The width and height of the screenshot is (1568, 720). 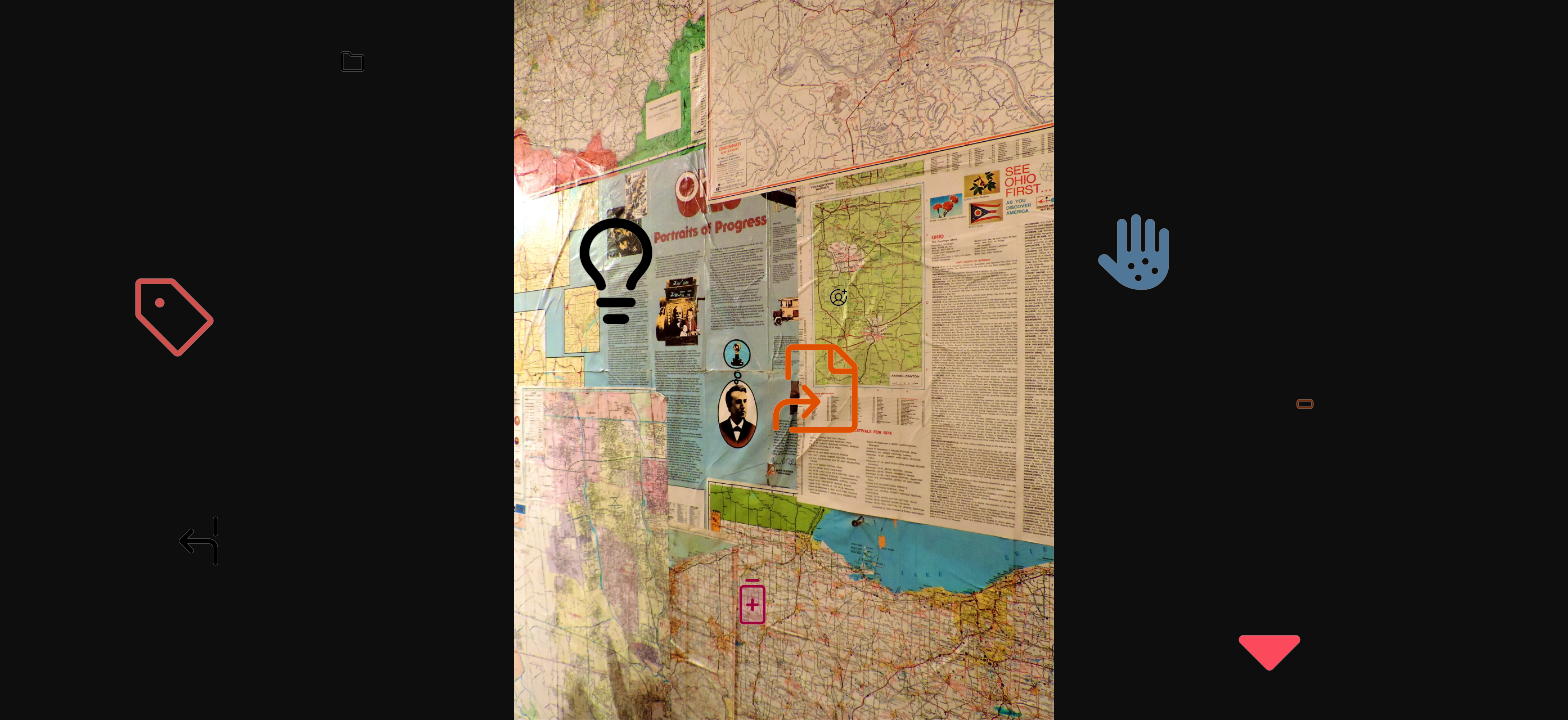 What do you see at coordinates (352, 61) in the screenshot?
I see `open folder or directory` at bounding box center [352, 61].